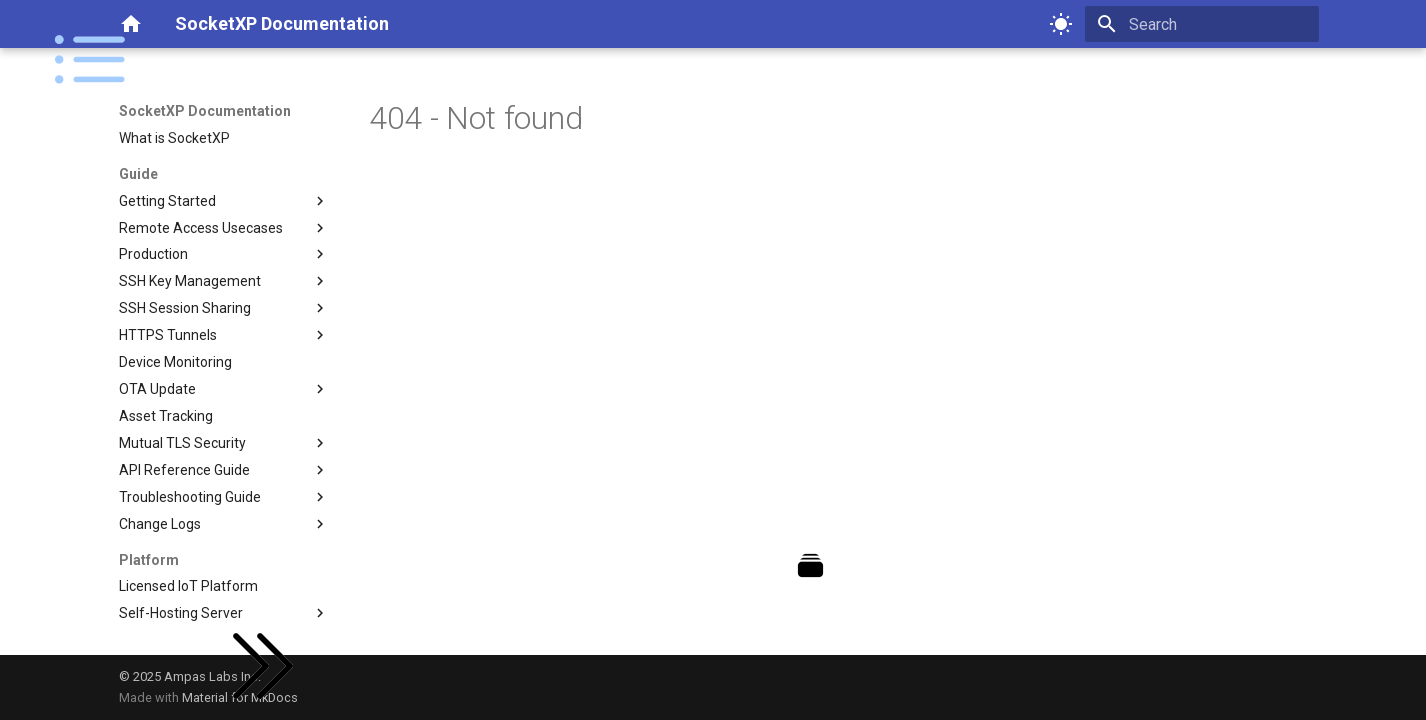 The height and width of the screenshot is (720, 1426). What do you see at coordinates (263, 666) in the screenshot?
I see `skip forward or advance quickly` at bounding box center [263, 666].